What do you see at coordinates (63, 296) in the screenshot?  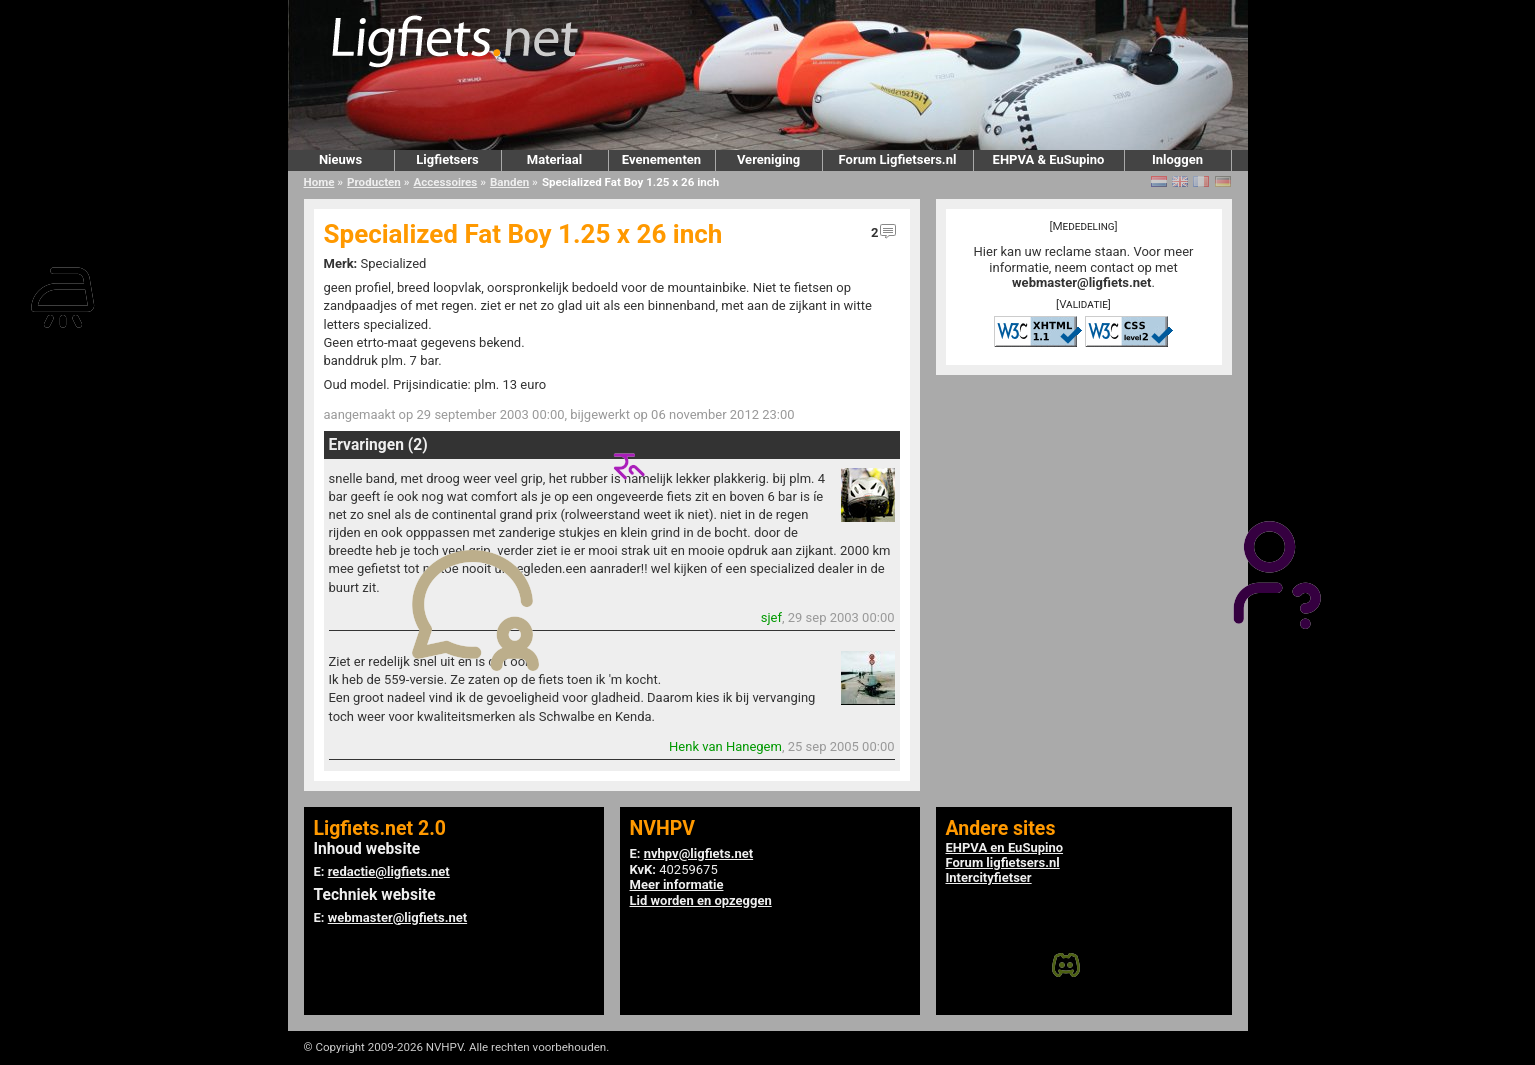 I see `indicates steam iron setting available` at bounding box center [63, 296].